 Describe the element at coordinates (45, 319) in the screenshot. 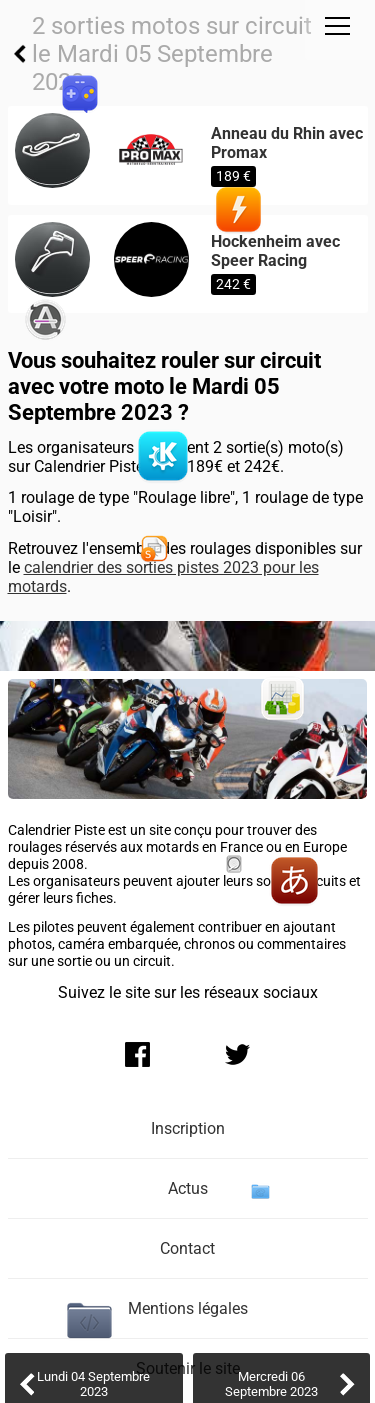

I see `check for available software updates` at that location.